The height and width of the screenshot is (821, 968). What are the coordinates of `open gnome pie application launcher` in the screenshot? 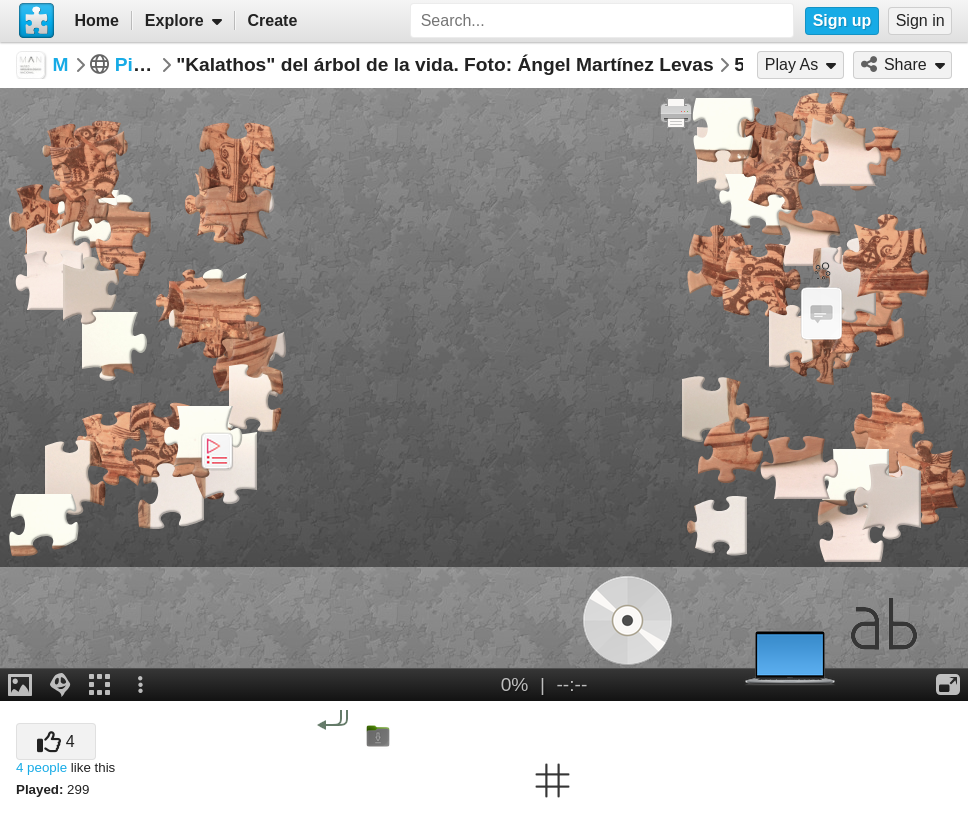 It's located at (823, 271).